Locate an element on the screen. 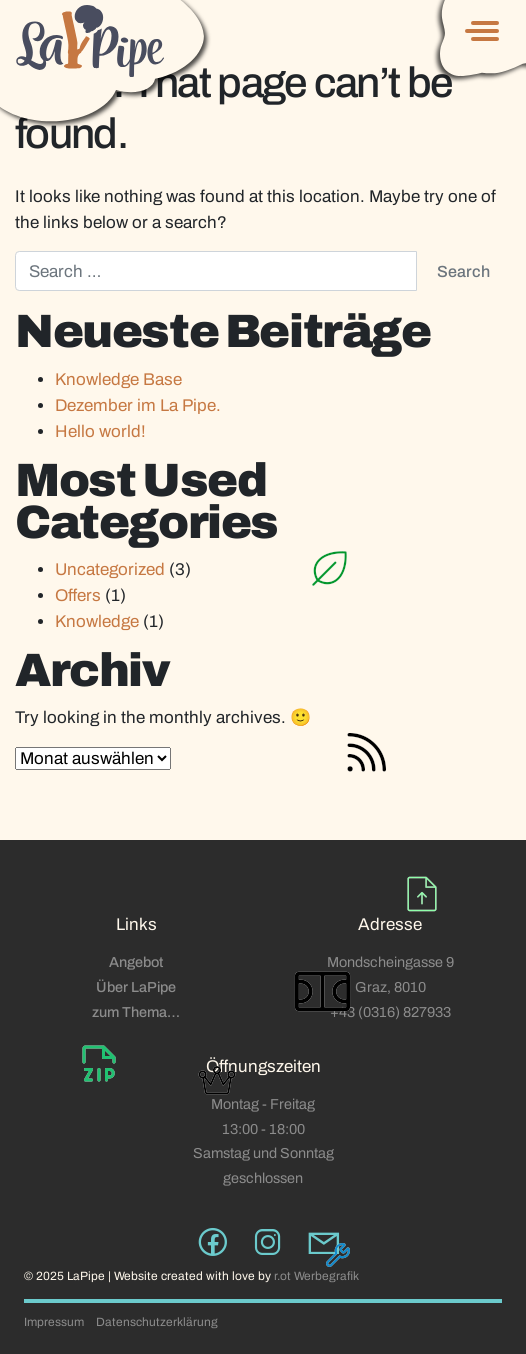  subscribe to RSS feed is located at coordinates (365, 754).